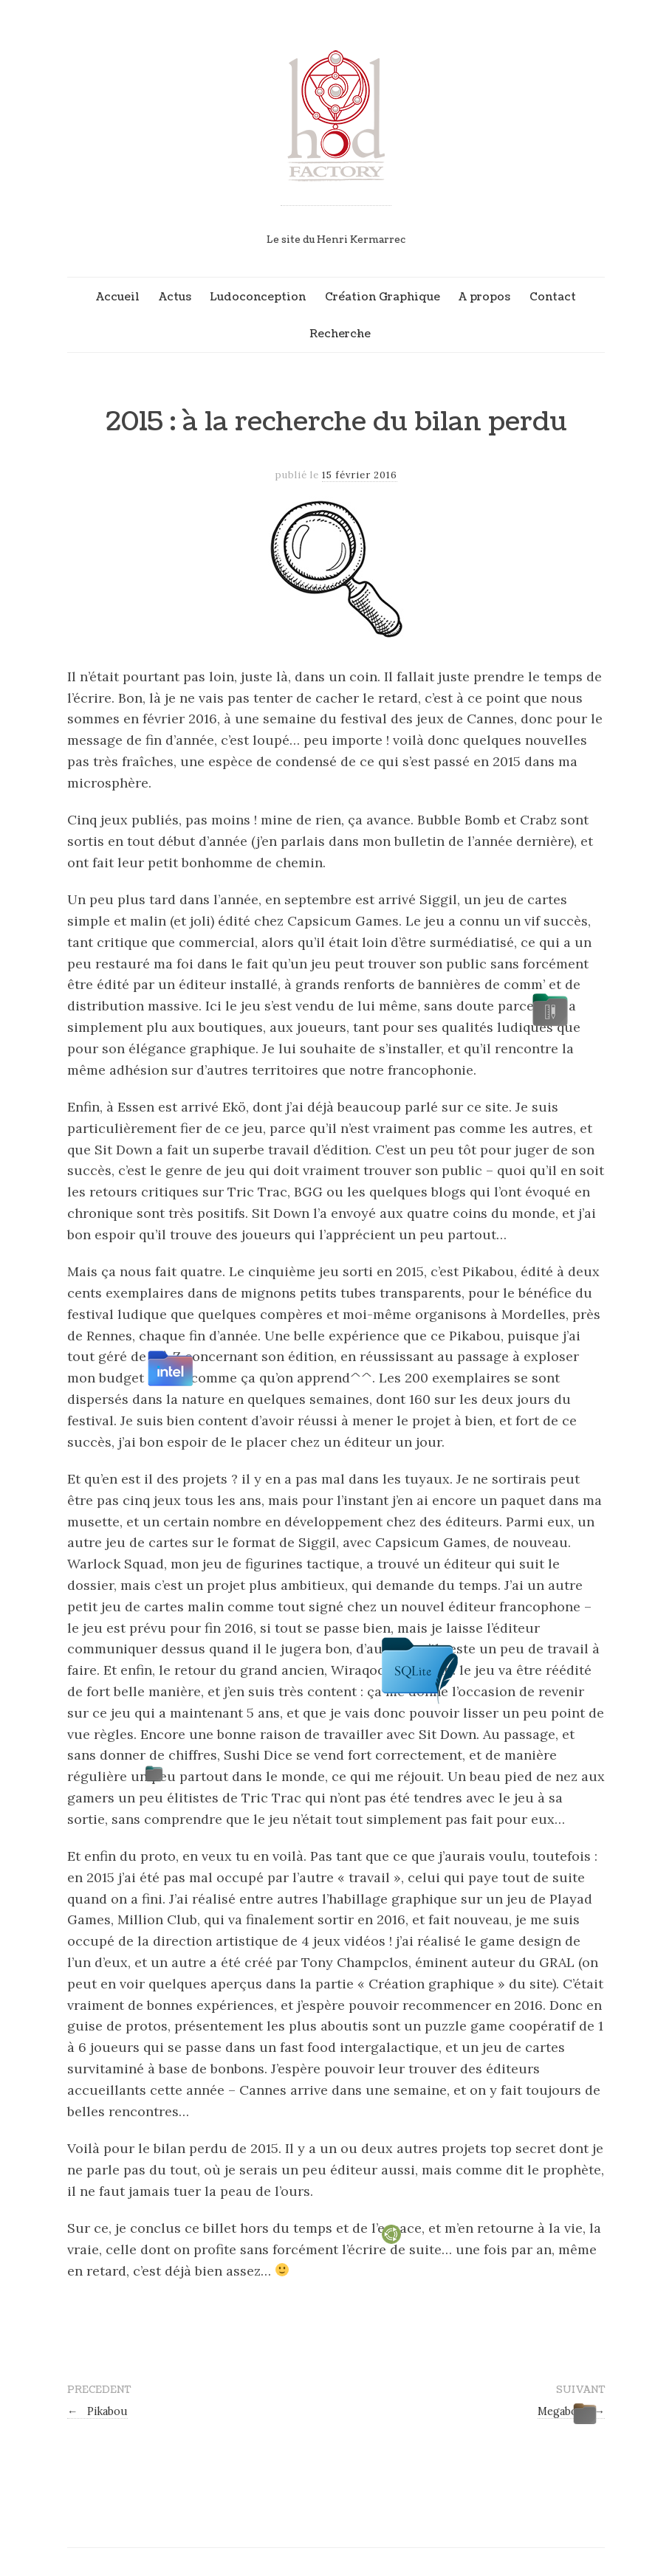  I want to click on open folder to view files, so click(585, 2414).